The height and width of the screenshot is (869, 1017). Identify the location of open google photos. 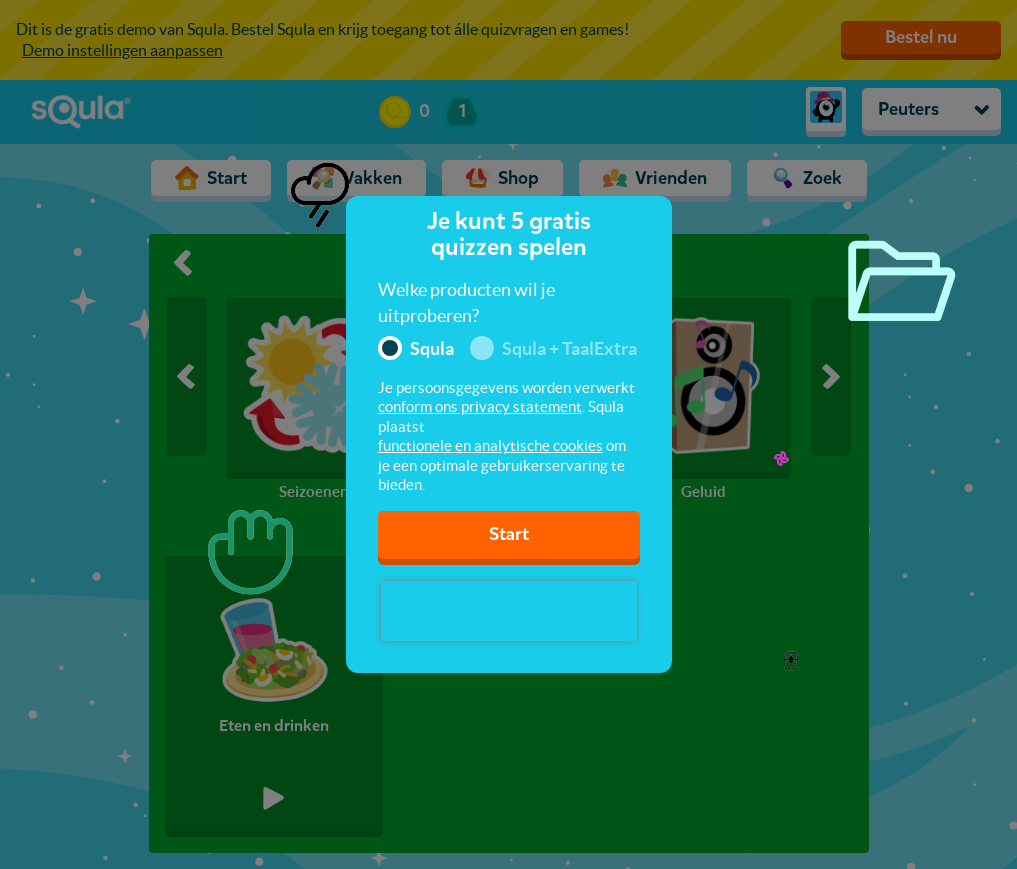
(781, 458).